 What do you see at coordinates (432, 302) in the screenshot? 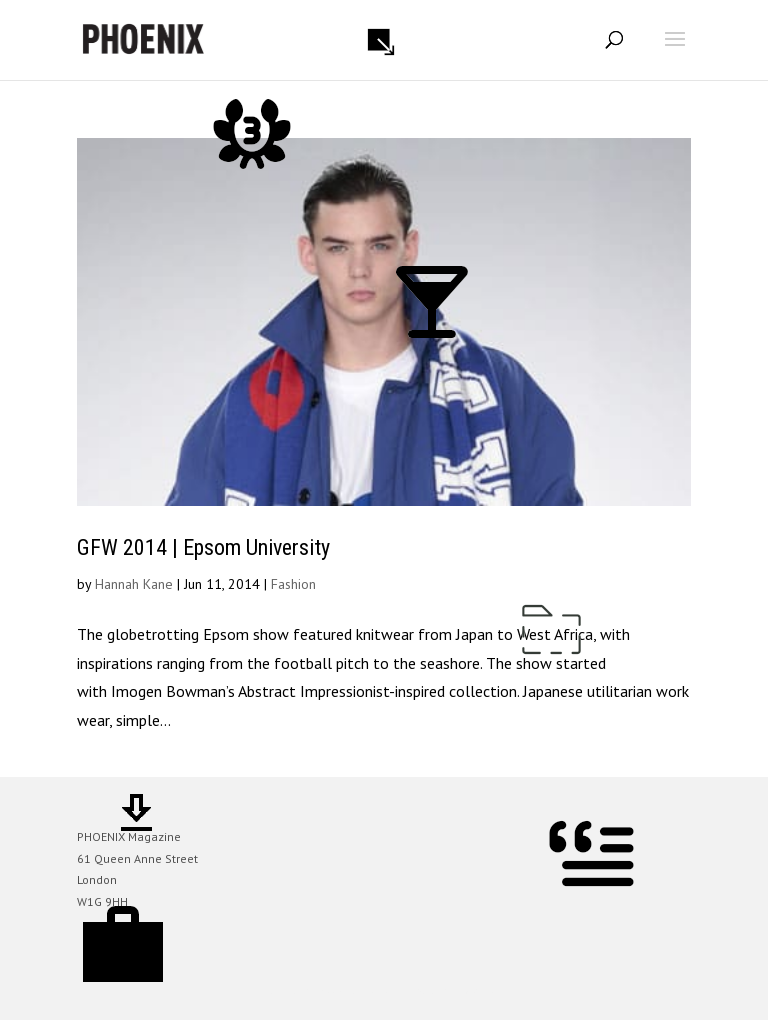
I see `find nearby bars or nightlife` at bounding box center [432, 302].